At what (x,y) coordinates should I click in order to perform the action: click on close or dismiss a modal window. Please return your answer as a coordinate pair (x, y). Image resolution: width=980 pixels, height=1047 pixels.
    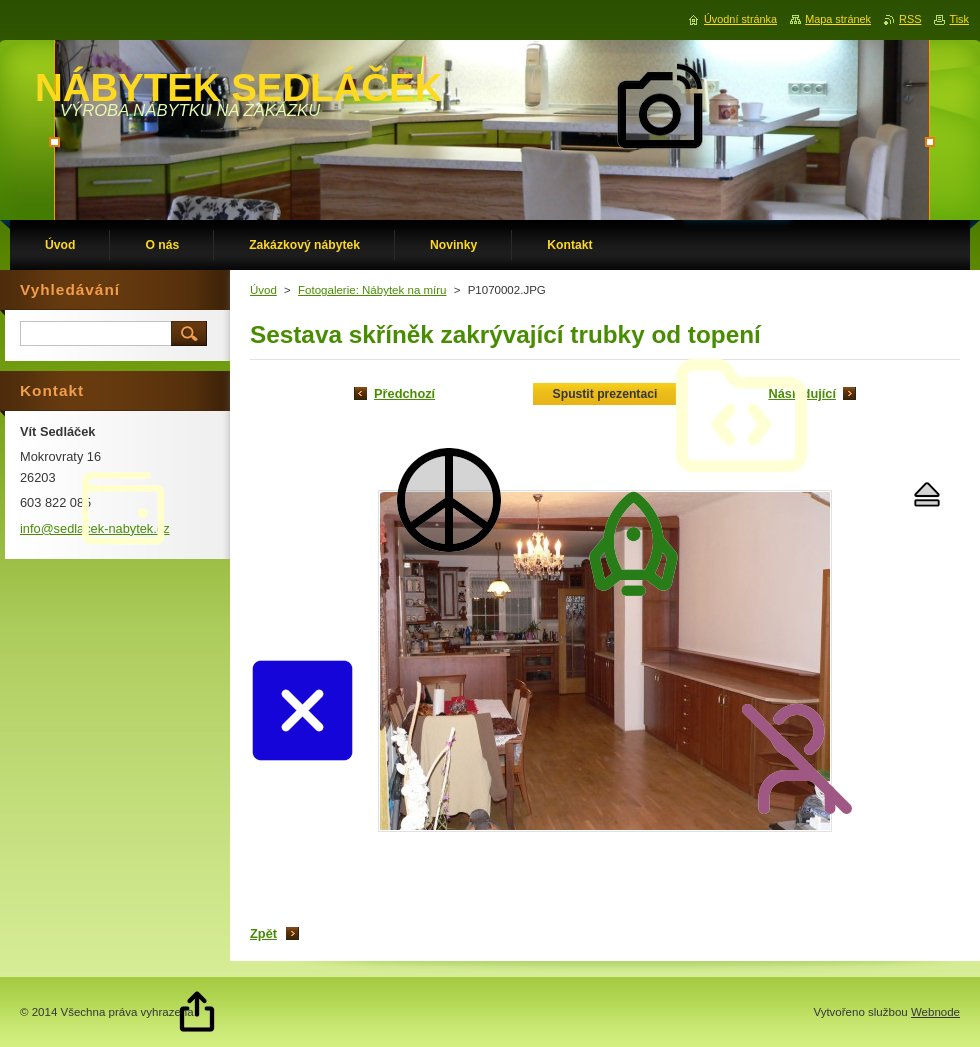
    Looking at the image, I should click on (302, 710).